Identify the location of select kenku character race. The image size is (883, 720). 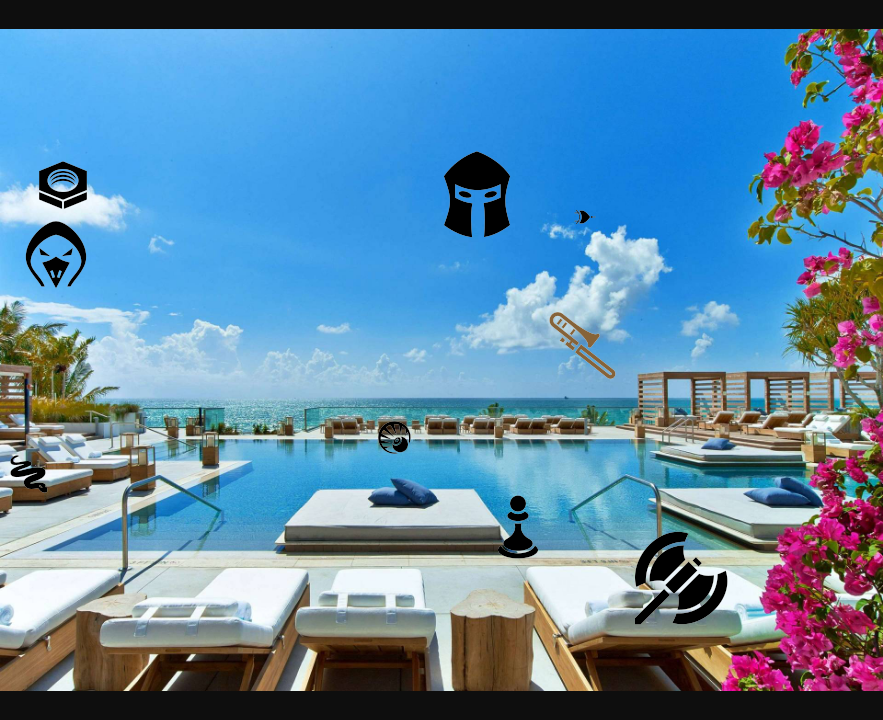
(56, 255).